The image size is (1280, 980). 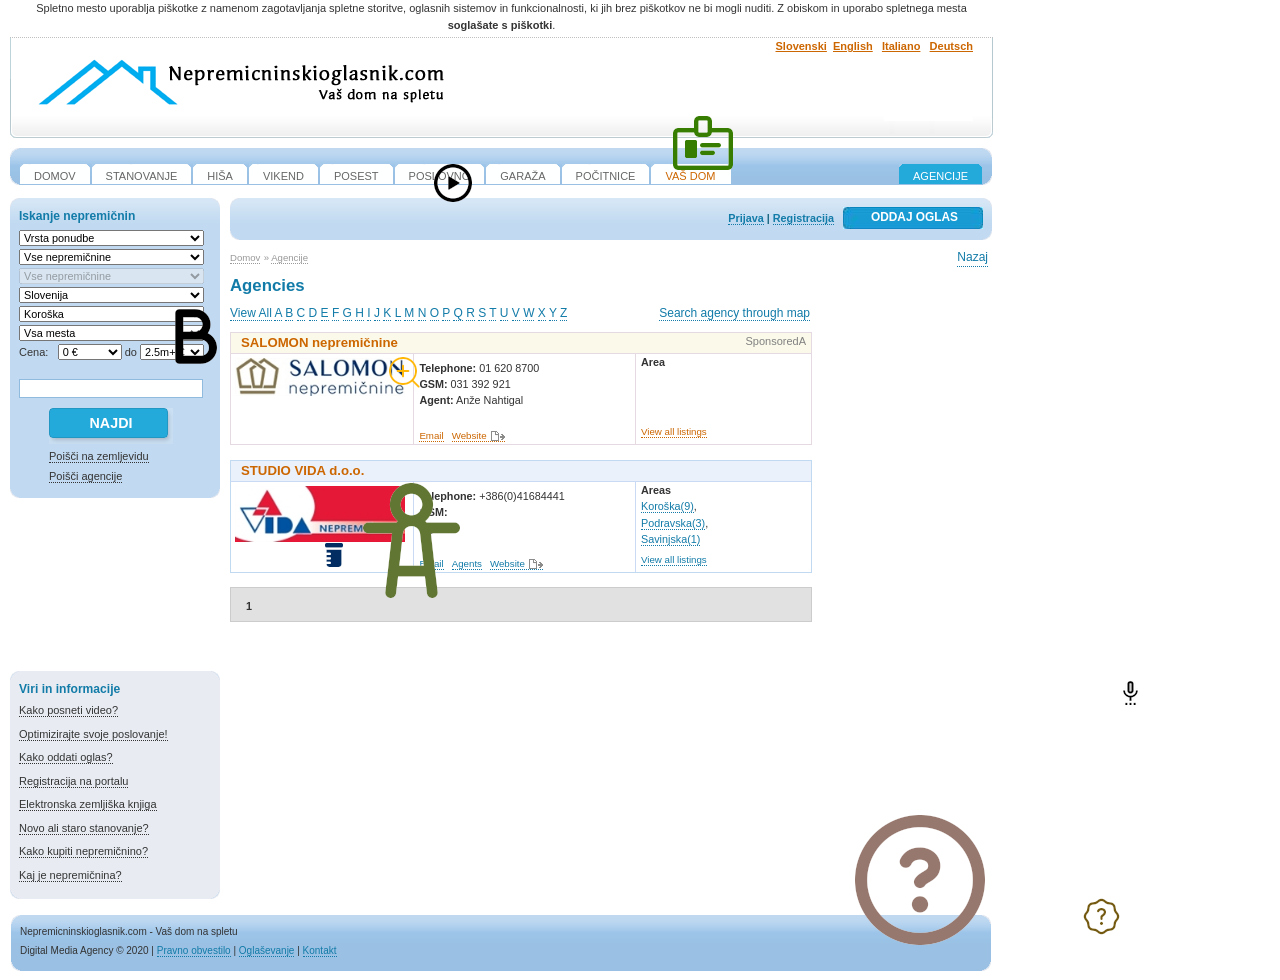 What do you see at coordinates (453, 183) in the screenshot?
I see `play media or video content` at bounding box center [453, 183].